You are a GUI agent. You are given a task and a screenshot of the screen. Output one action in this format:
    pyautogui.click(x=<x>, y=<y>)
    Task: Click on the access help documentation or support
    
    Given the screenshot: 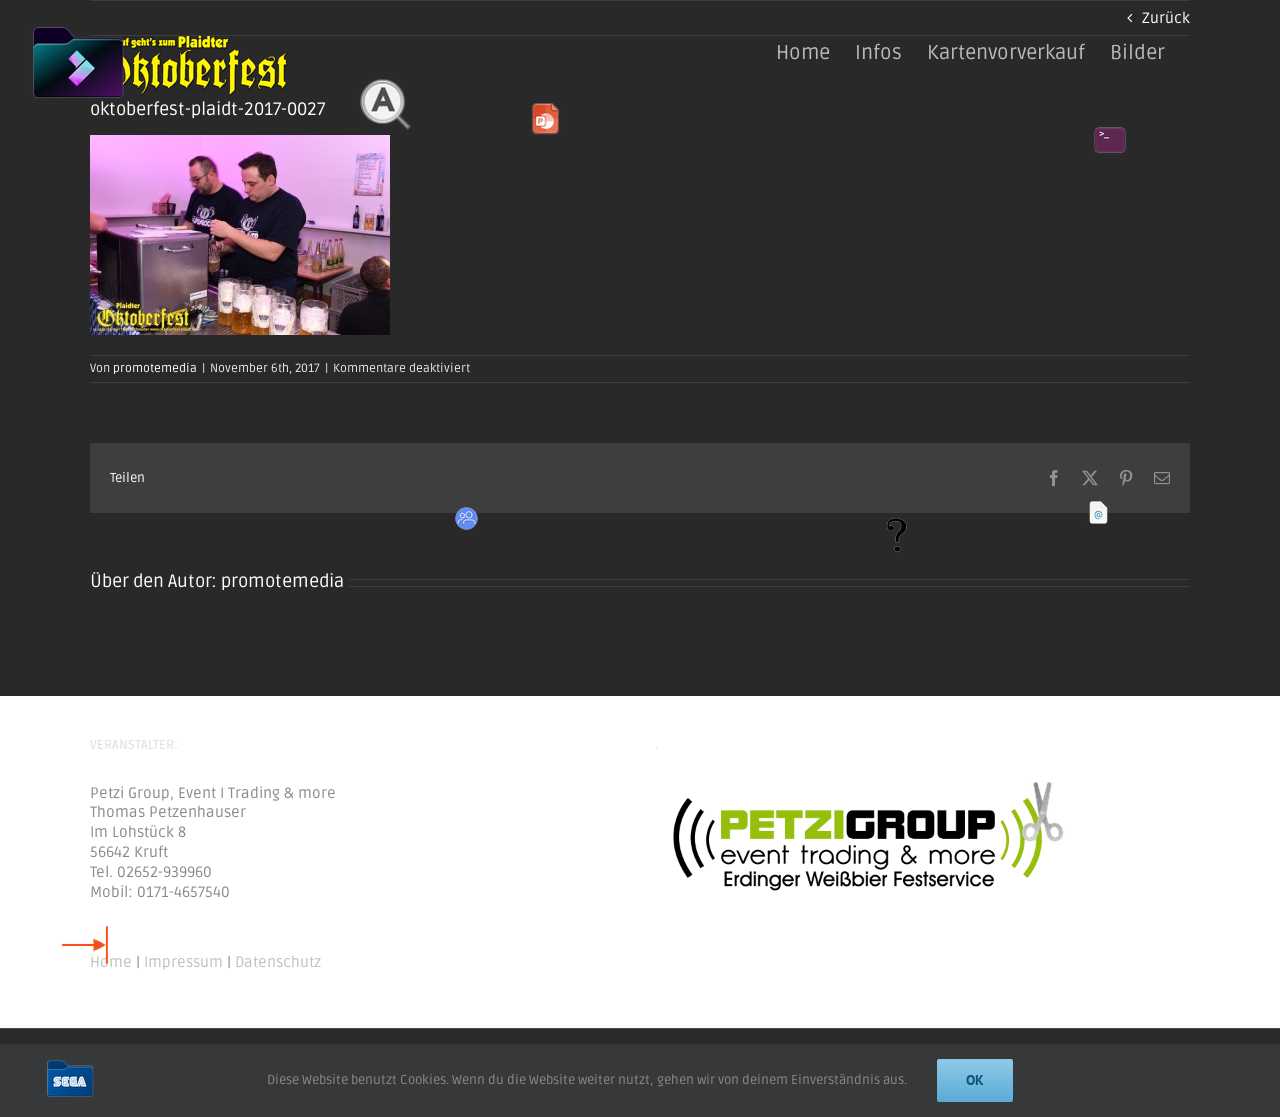 What is the action you would take?
    pyautogui.click(x=898, y=536)
    